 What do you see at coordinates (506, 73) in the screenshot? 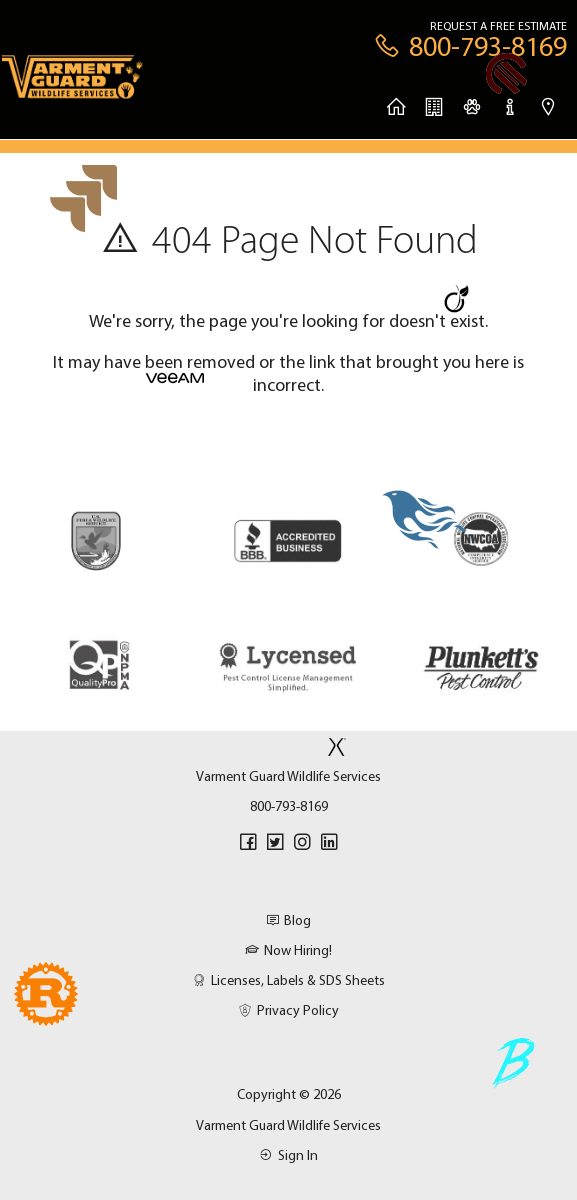
I see `autocannon HTTP benchmarking tool logo` at bounding box center [506, 73].